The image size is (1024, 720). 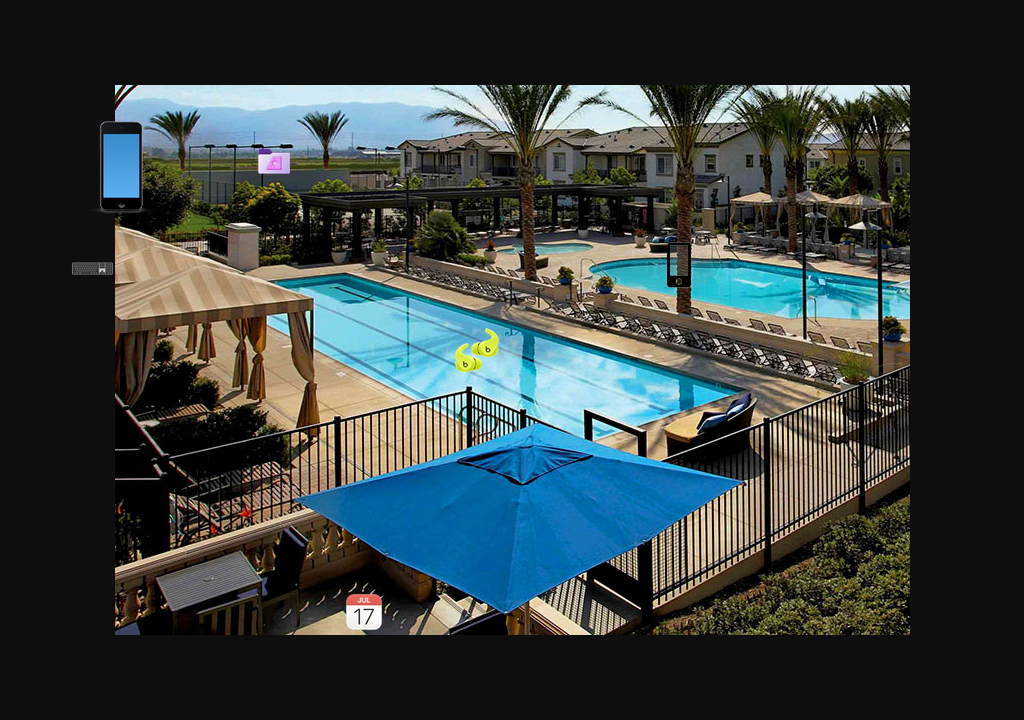 I want to click on apple magic keyboard with numeric keypad in silver and black, so click(x=92, y=268).